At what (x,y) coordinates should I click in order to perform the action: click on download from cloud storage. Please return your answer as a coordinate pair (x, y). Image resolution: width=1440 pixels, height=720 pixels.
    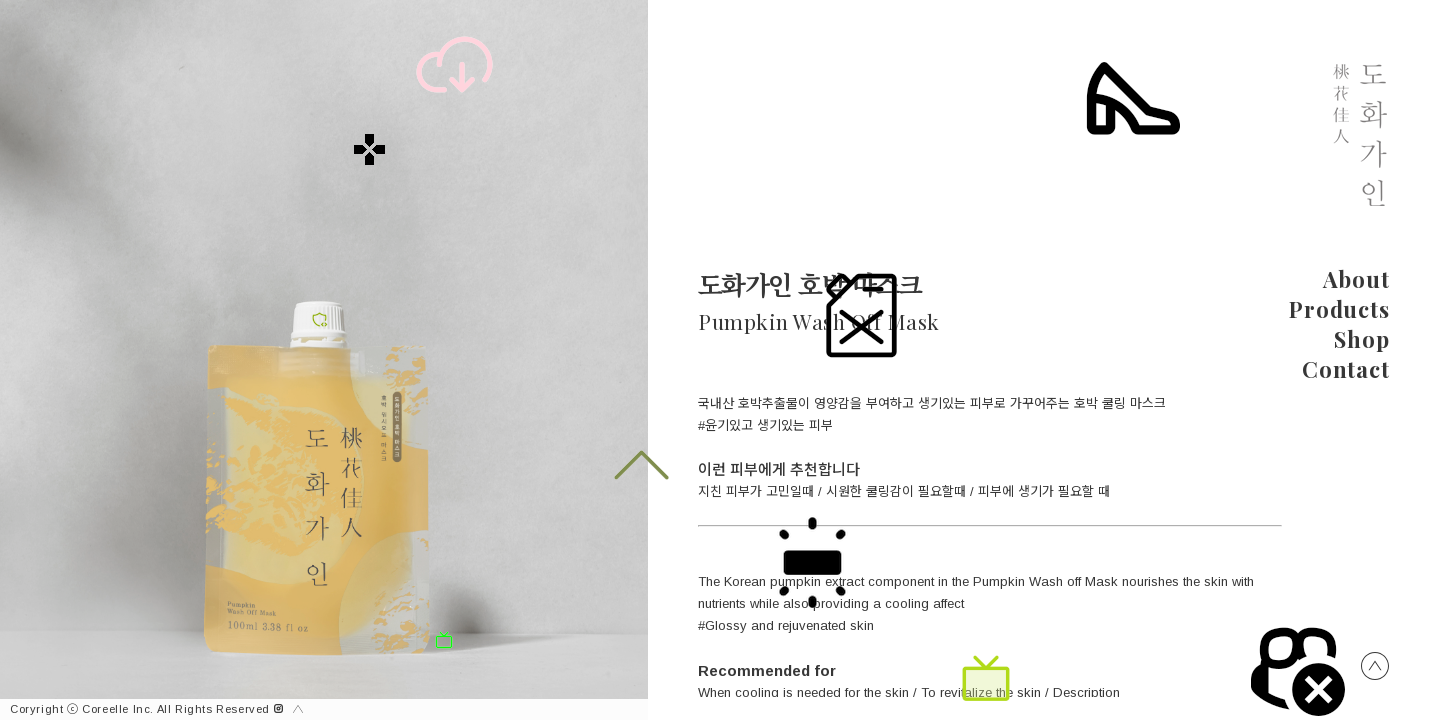
    Looking at the image, I should click on (454, 64).